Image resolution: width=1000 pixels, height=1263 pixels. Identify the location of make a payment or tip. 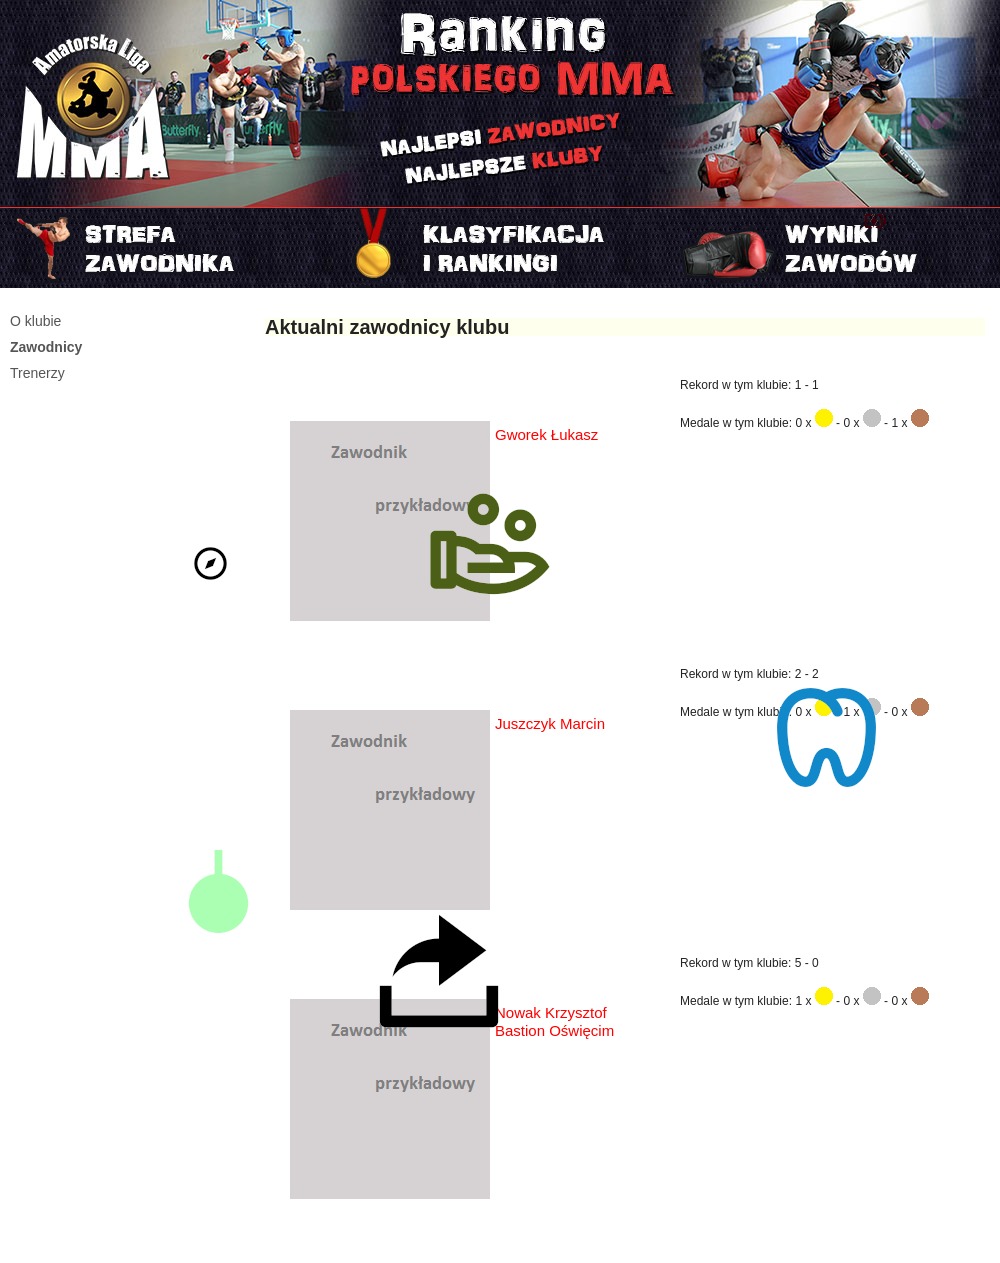
(488, 546).